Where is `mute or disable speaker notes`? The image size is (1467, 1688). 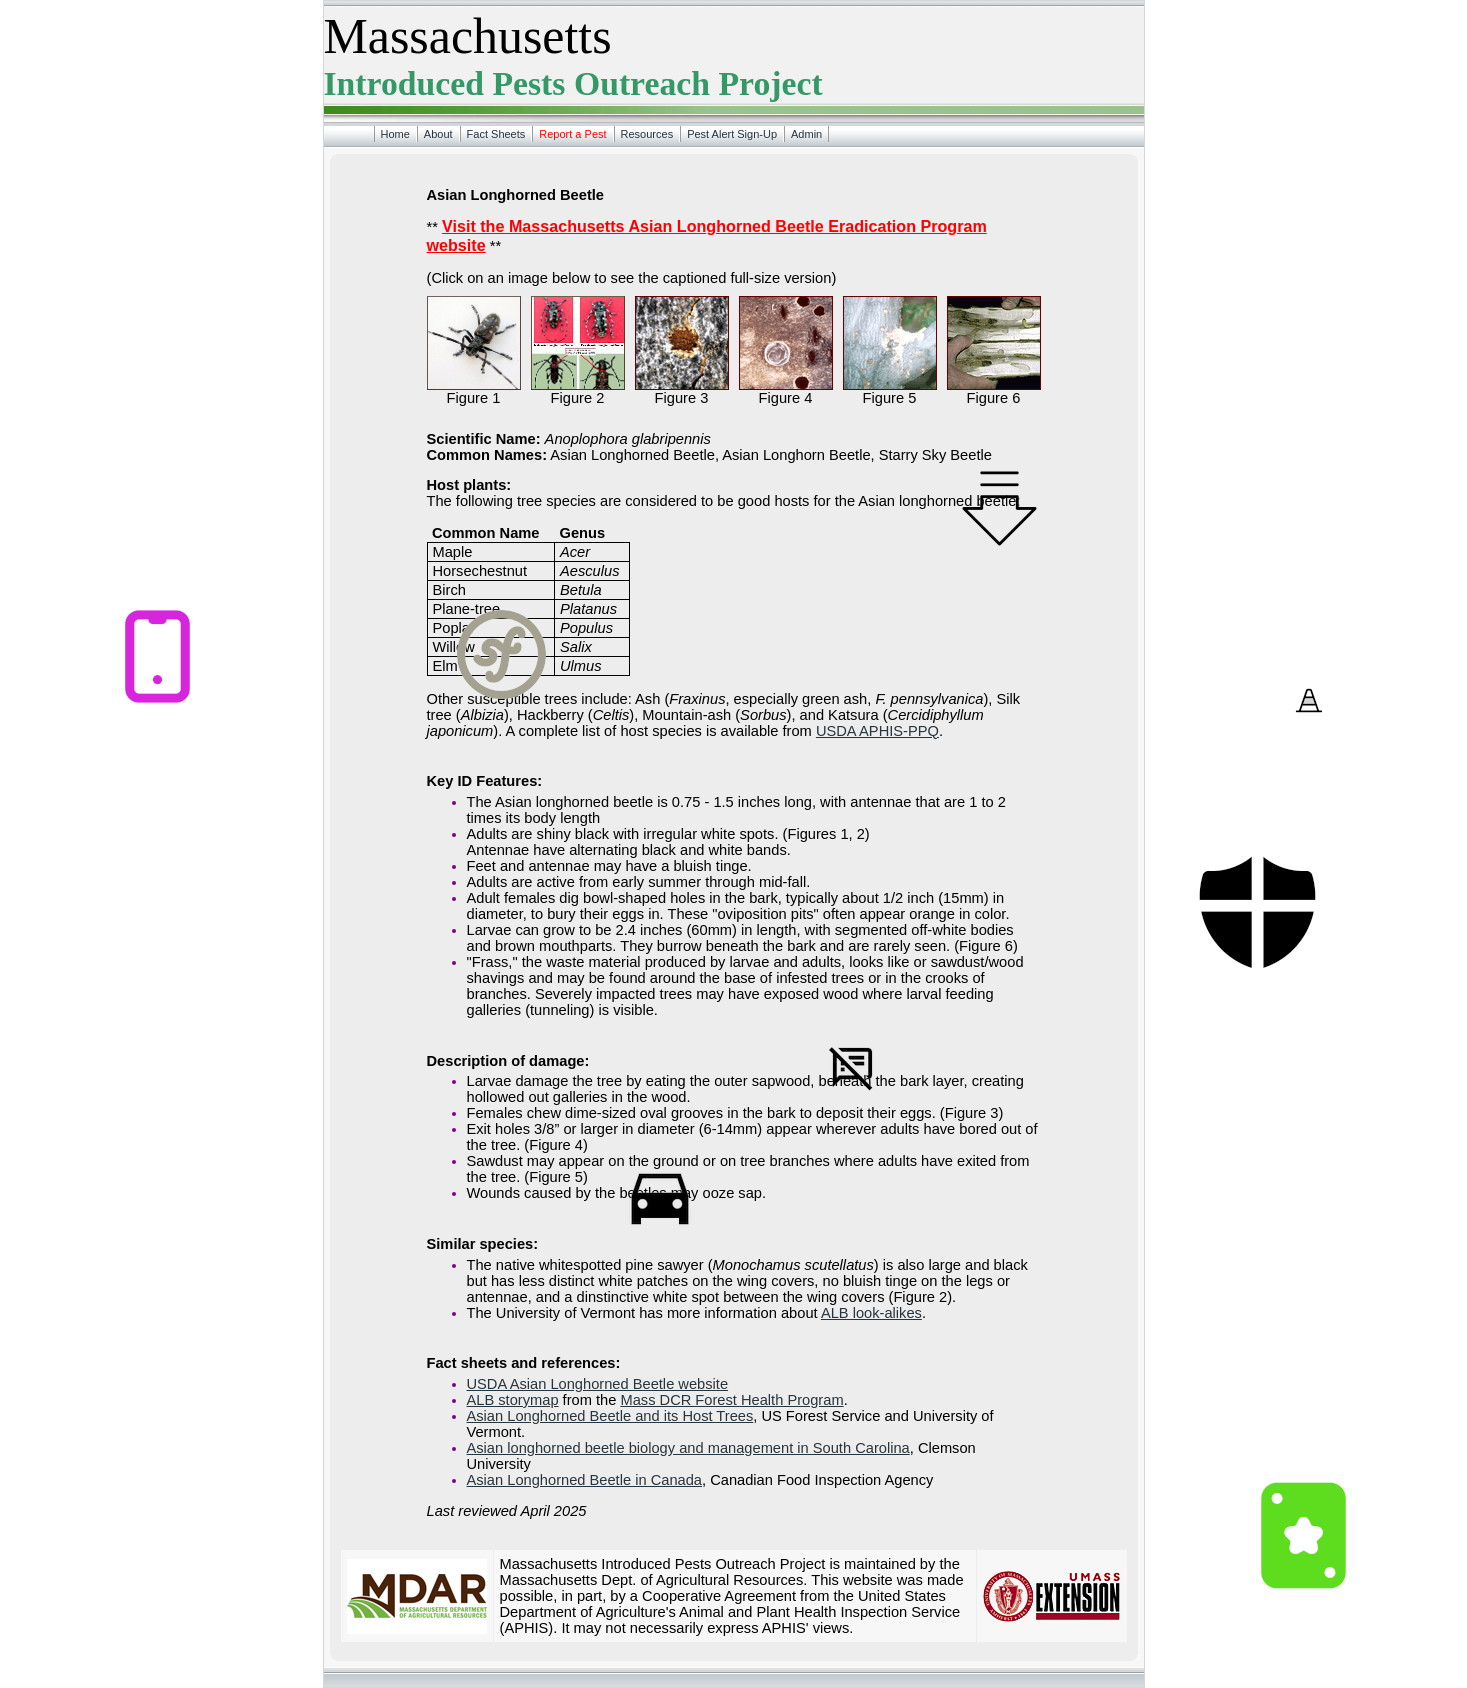 mute or disable speaker notes is located at coordinates (852, 1067).